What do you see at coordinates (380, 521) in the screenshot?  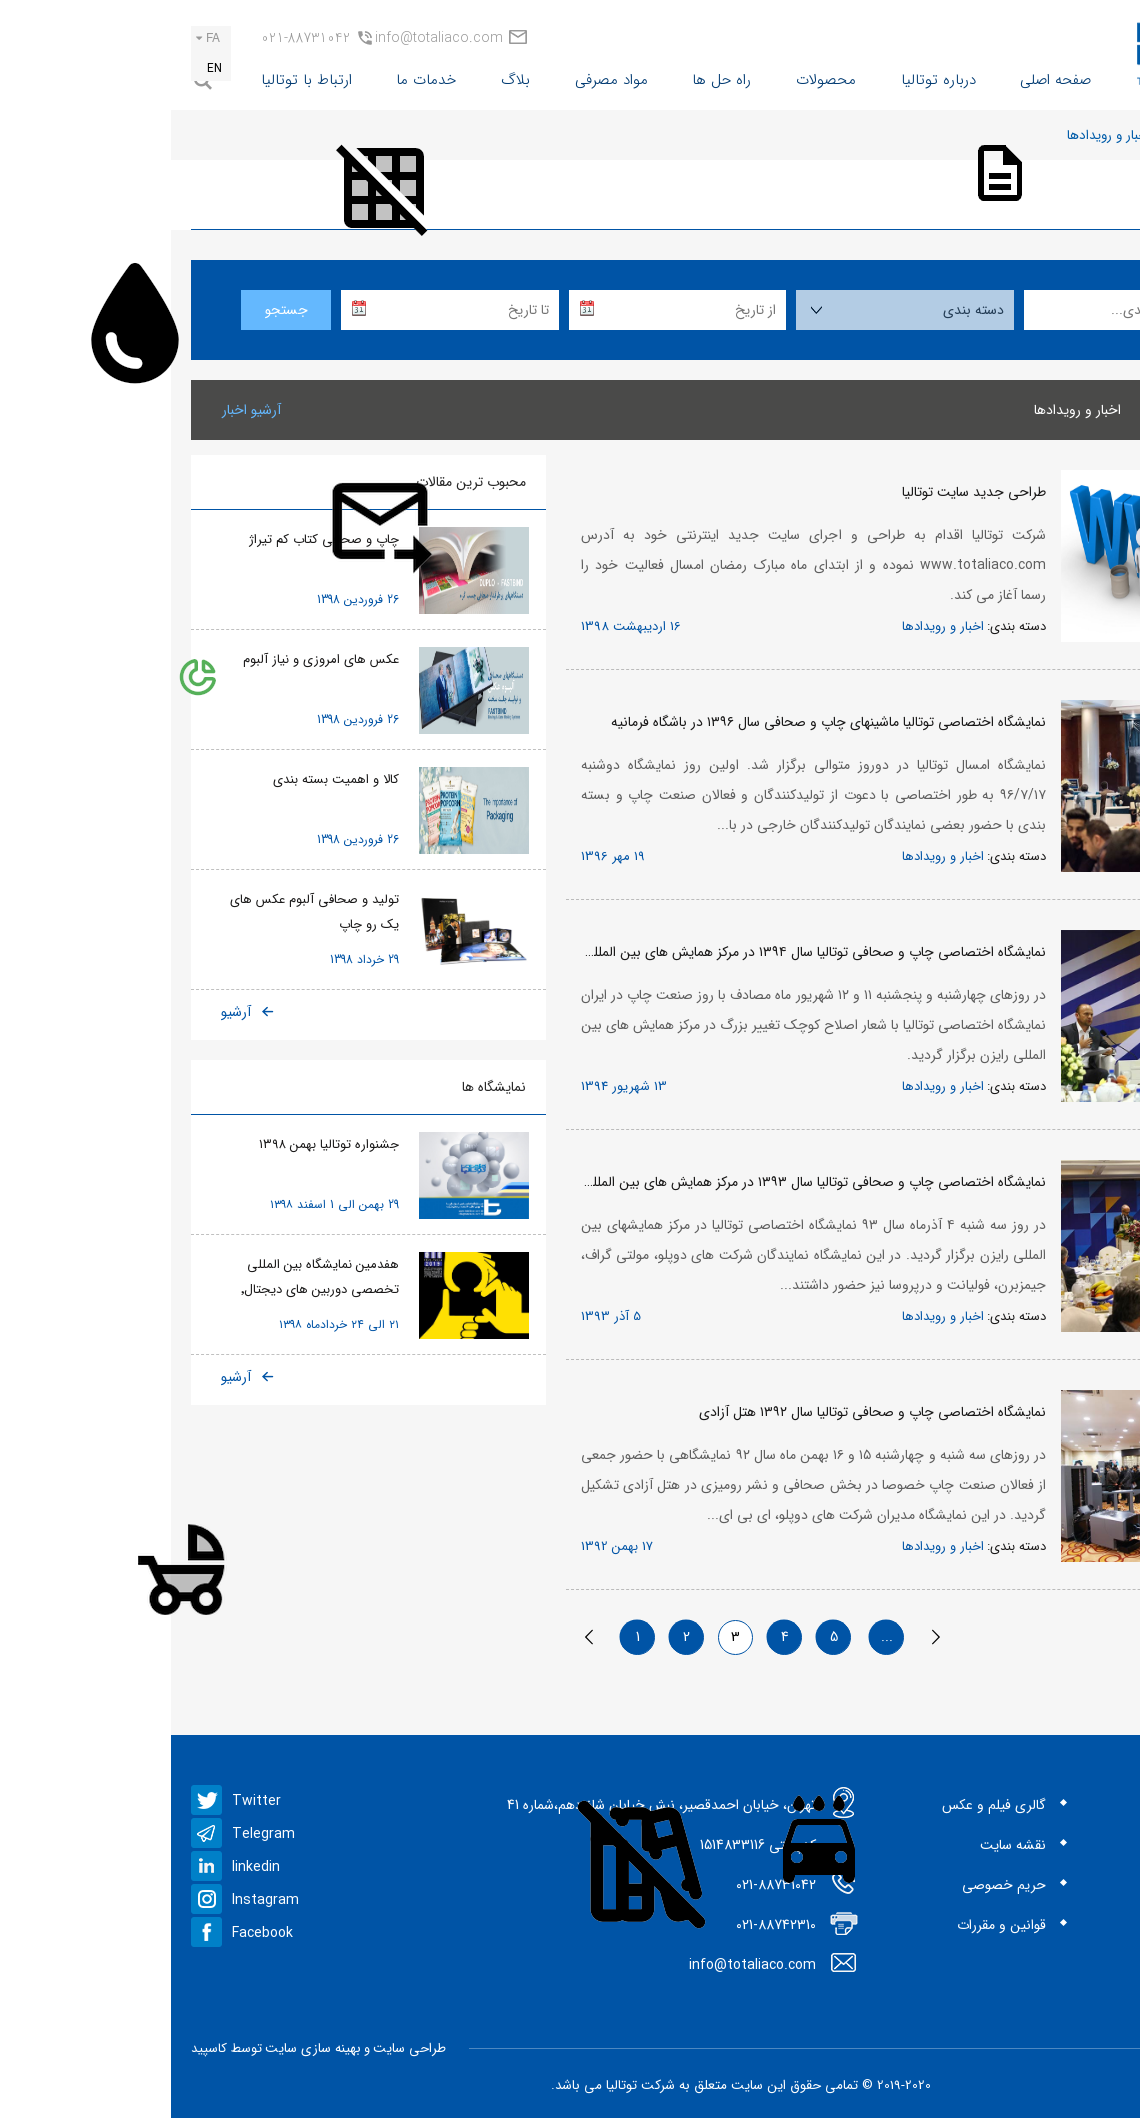 I see `forward an email to another recipient` at bounding box center [380, 521].